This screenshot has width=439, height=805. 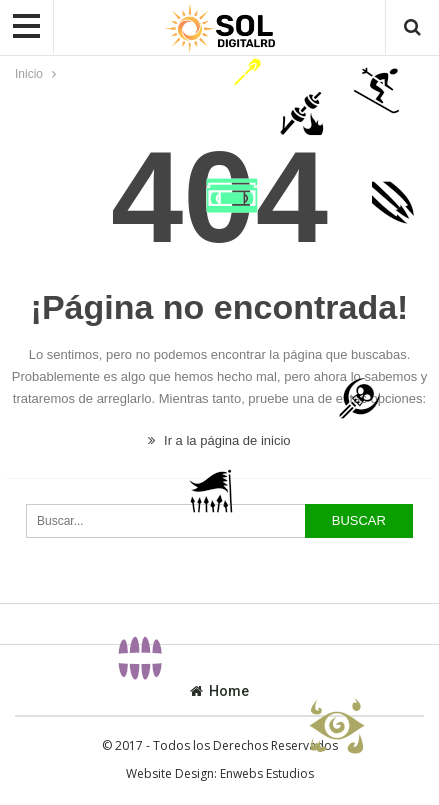 What do you see at coordinates (140, 658) in the screenshot?
I see `view dental health or teeth information` at bounding box center [140, 658].